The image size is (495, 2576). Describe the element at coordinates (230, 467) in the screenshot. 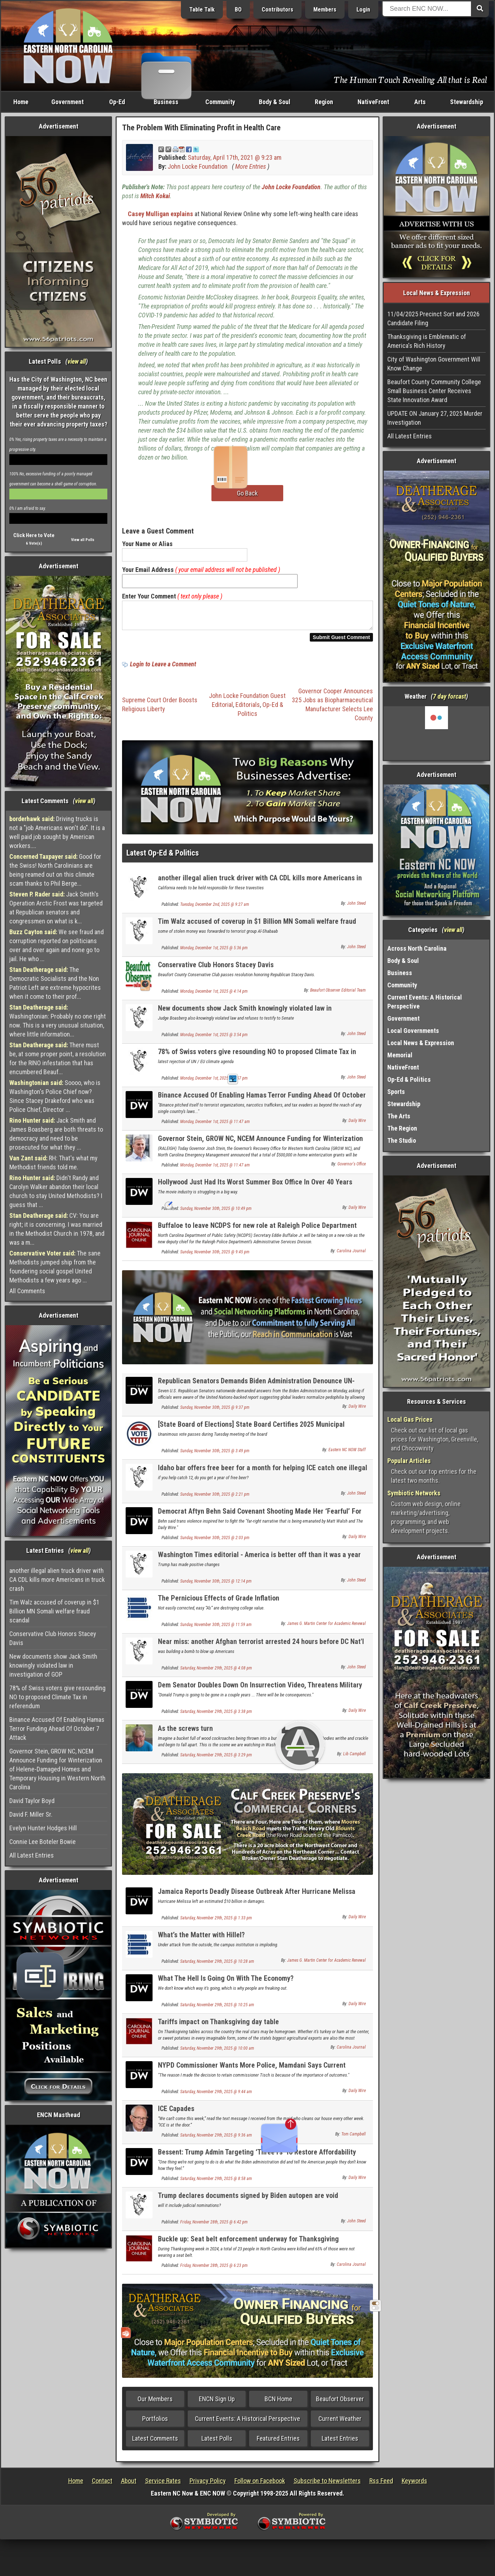

I see `install or manage software packages` at that location.